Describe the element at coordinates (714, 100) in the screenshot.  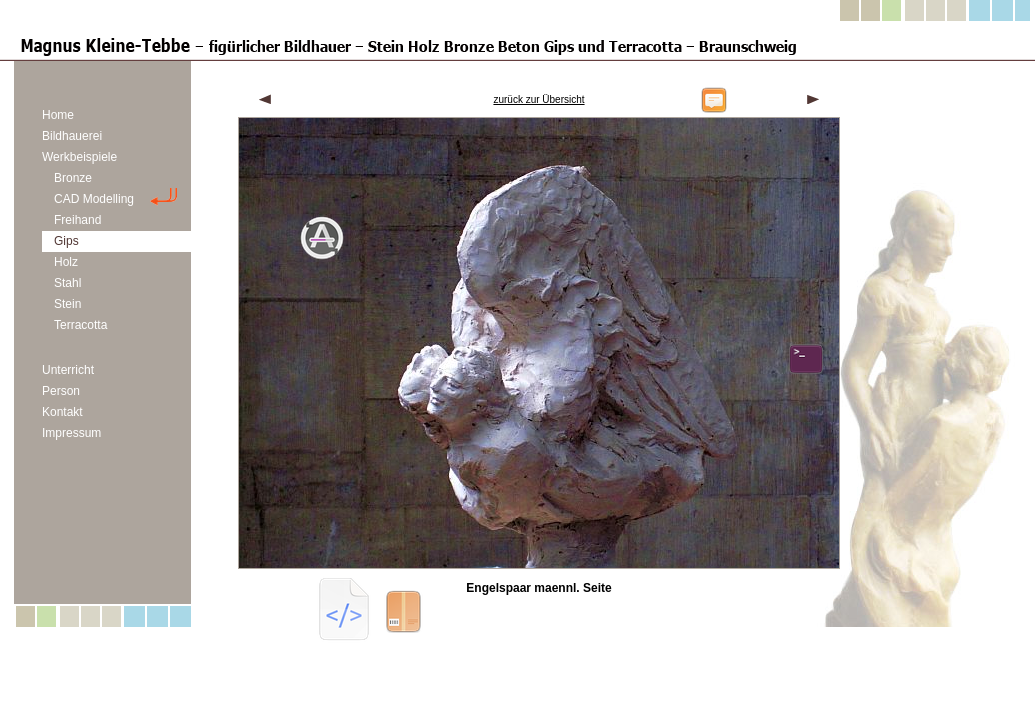
I see `open messaging app` at that location.